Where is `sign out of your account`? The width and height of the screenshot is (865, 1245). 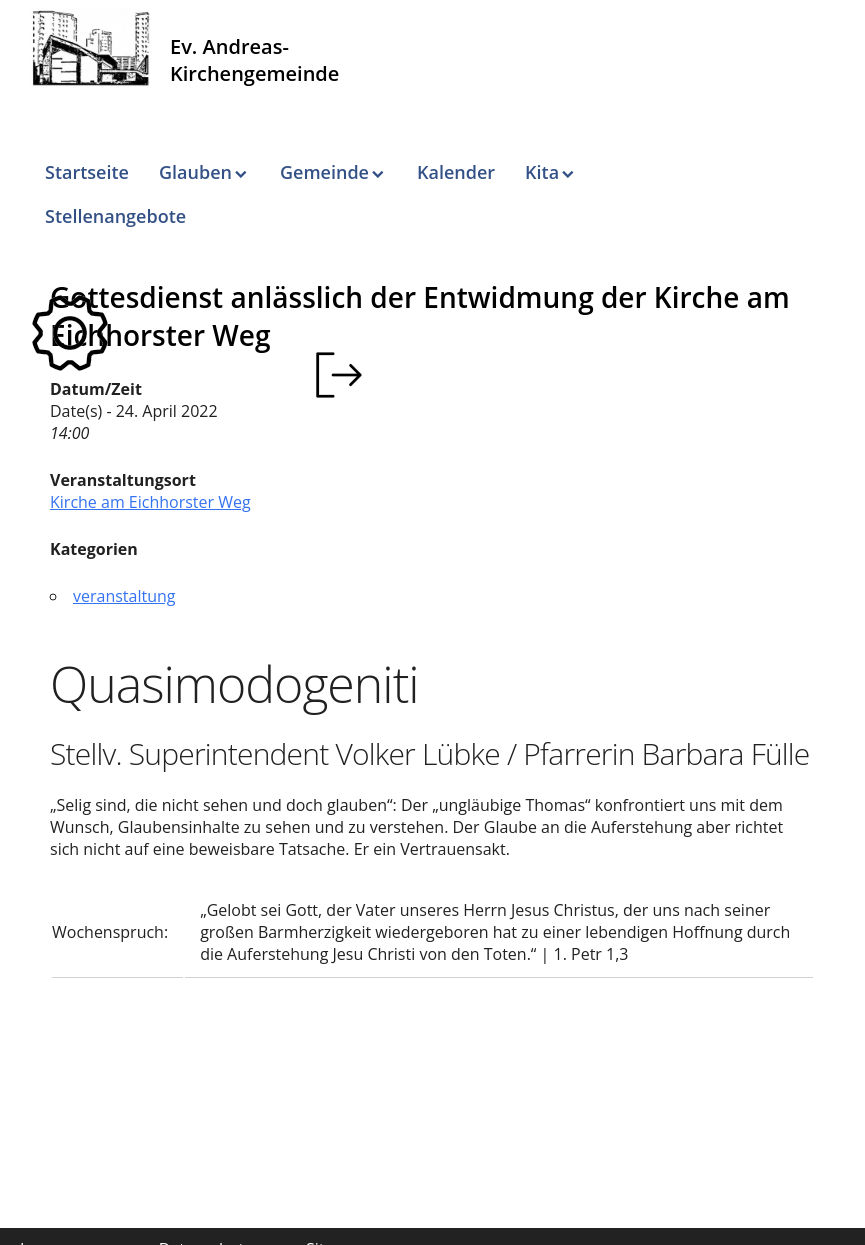
sign out of your account is located at coordinates (337, 375).